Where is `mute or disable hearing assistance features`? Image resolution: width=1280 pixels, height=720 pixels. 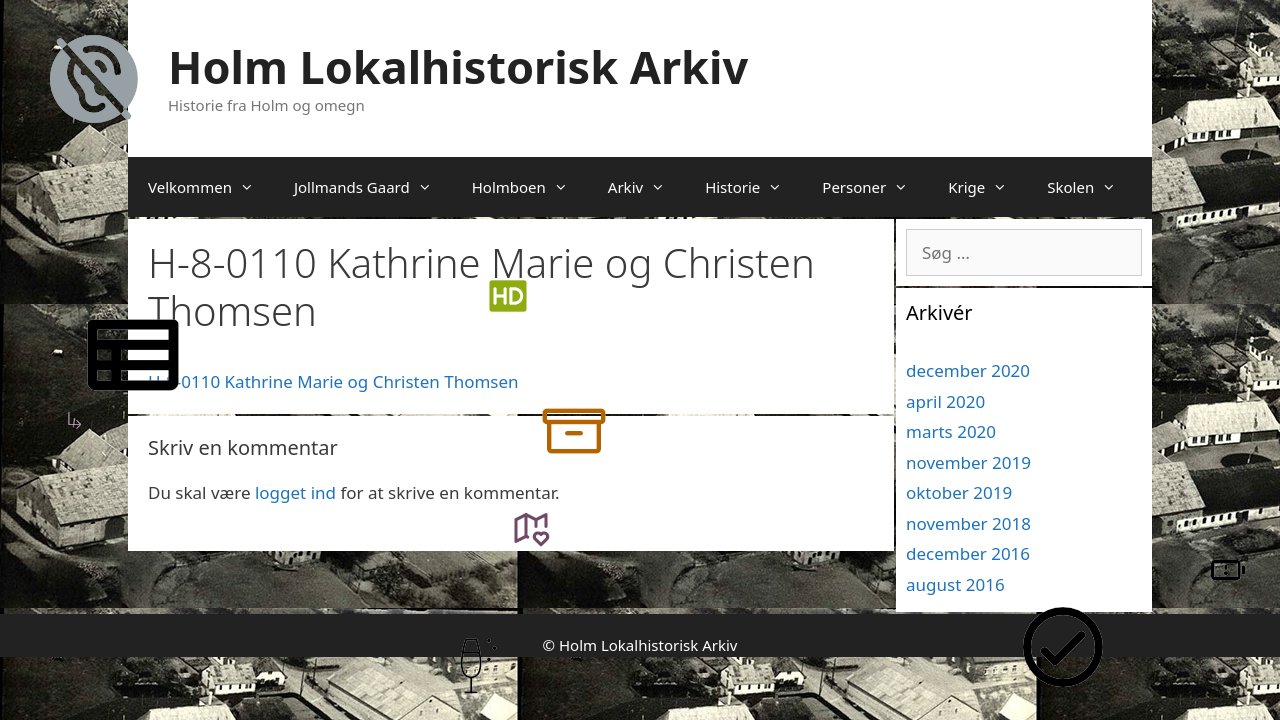
mute or disable hearing assistance features is located at coordinates (94, 79).